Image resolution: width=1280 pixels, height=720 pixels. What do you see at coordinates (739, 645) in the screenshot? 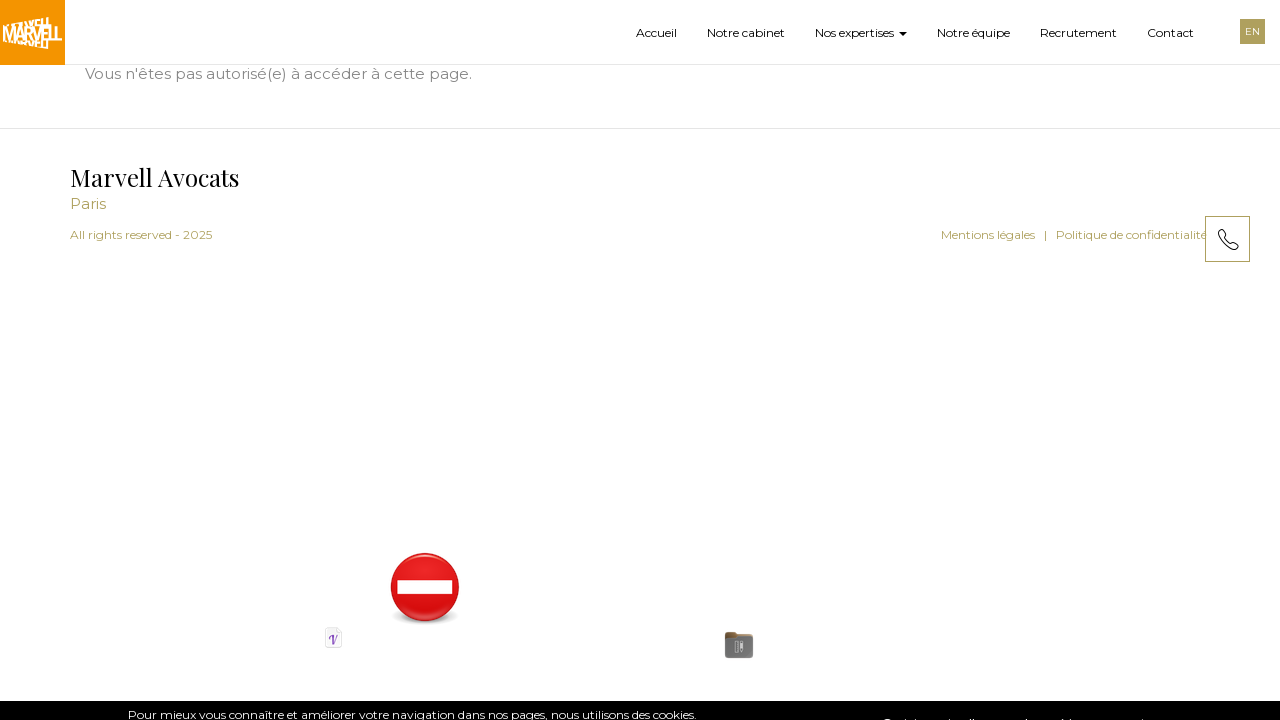
I see `access document templates folder` at bounding box center [739, 645].